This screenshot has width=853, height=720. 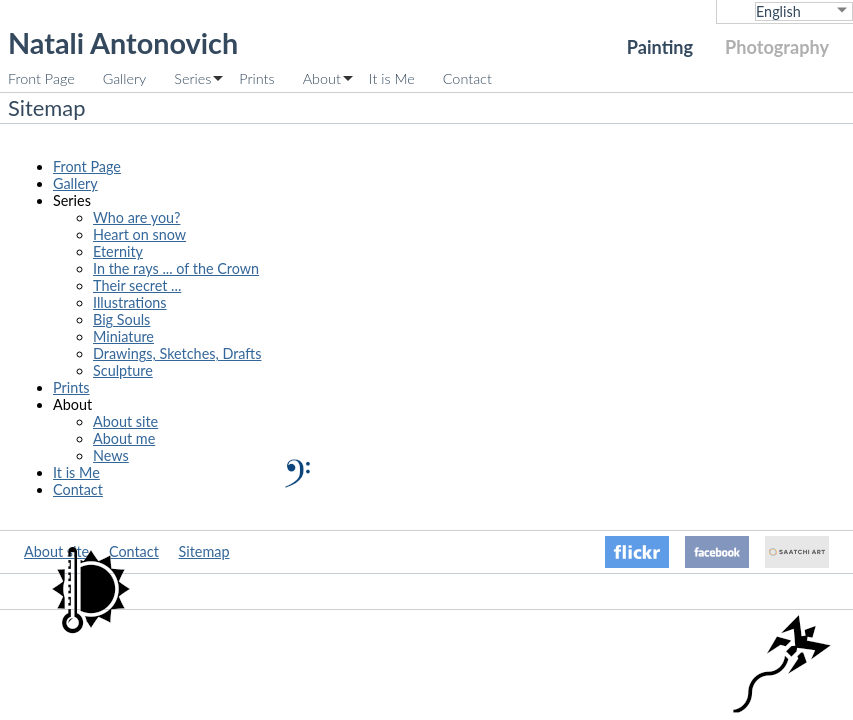 What do you see at coordinates (297, 473) in the screenshot?
I see `indicates bass clef or low-range musical notation` at bounding box center [297, 473].